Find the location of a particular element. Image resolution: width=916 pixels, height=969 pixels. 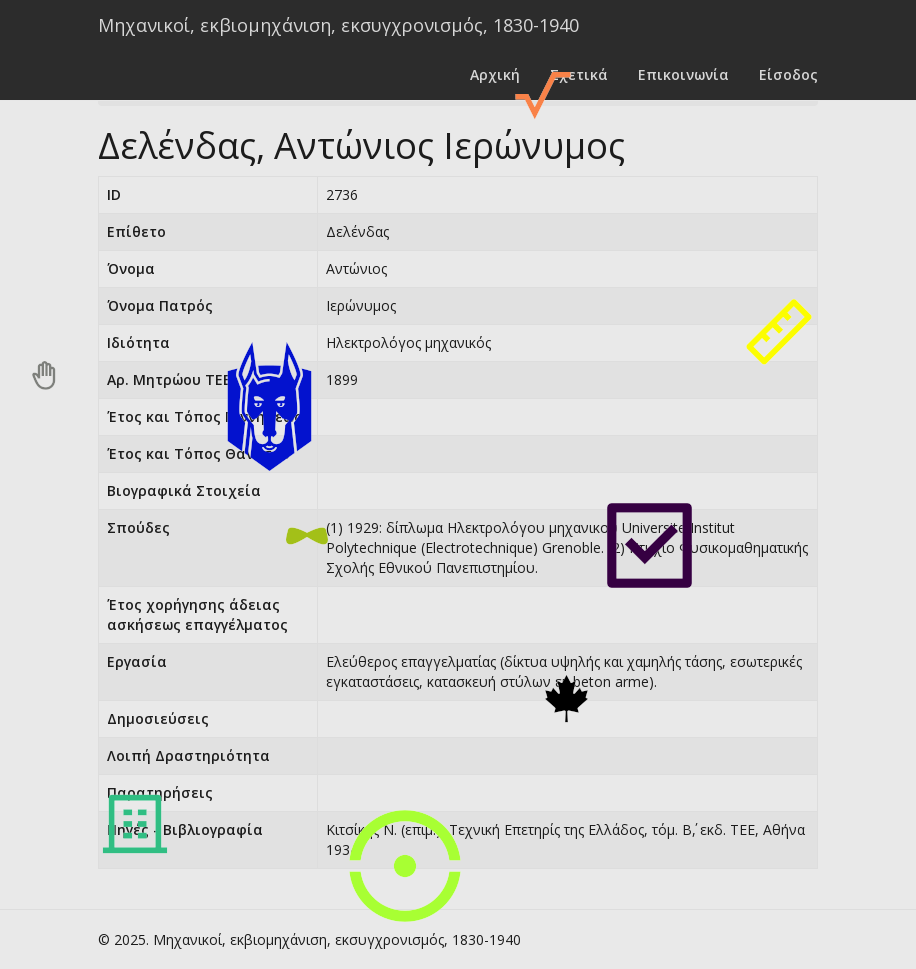

access square root or radical function in calculator is located at coordinates (543, 94).